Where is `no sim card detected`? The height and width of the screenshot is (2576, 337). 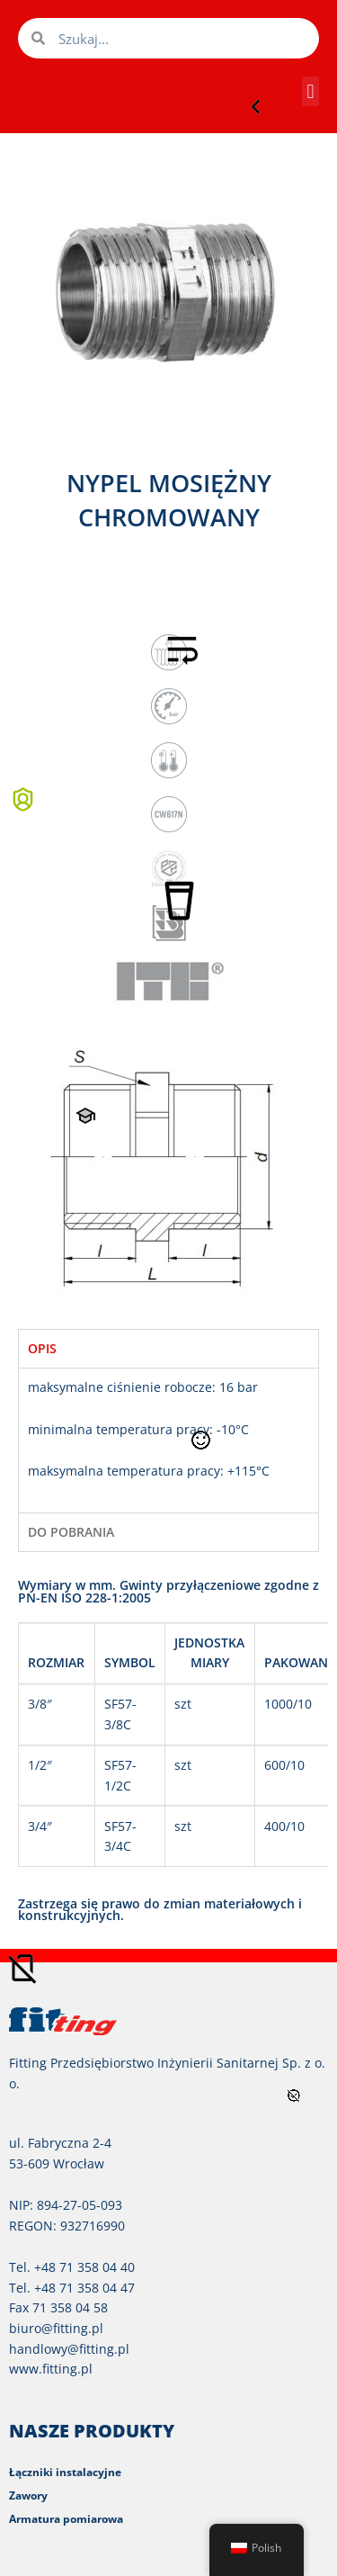 no sim card detected is located at coordinates (22, 1968).